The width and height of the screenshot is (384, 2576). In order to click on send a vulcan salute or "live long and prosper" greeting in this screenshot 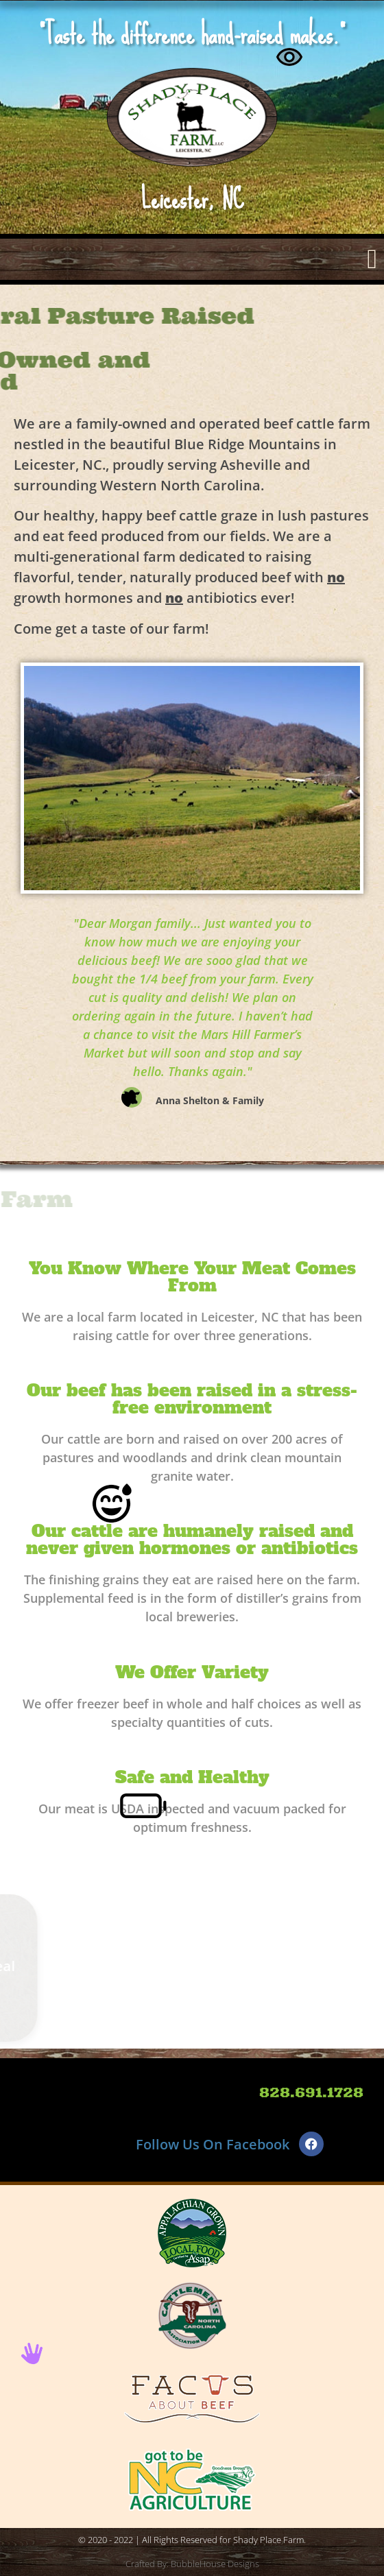, I will do `click(32, 2353)`.